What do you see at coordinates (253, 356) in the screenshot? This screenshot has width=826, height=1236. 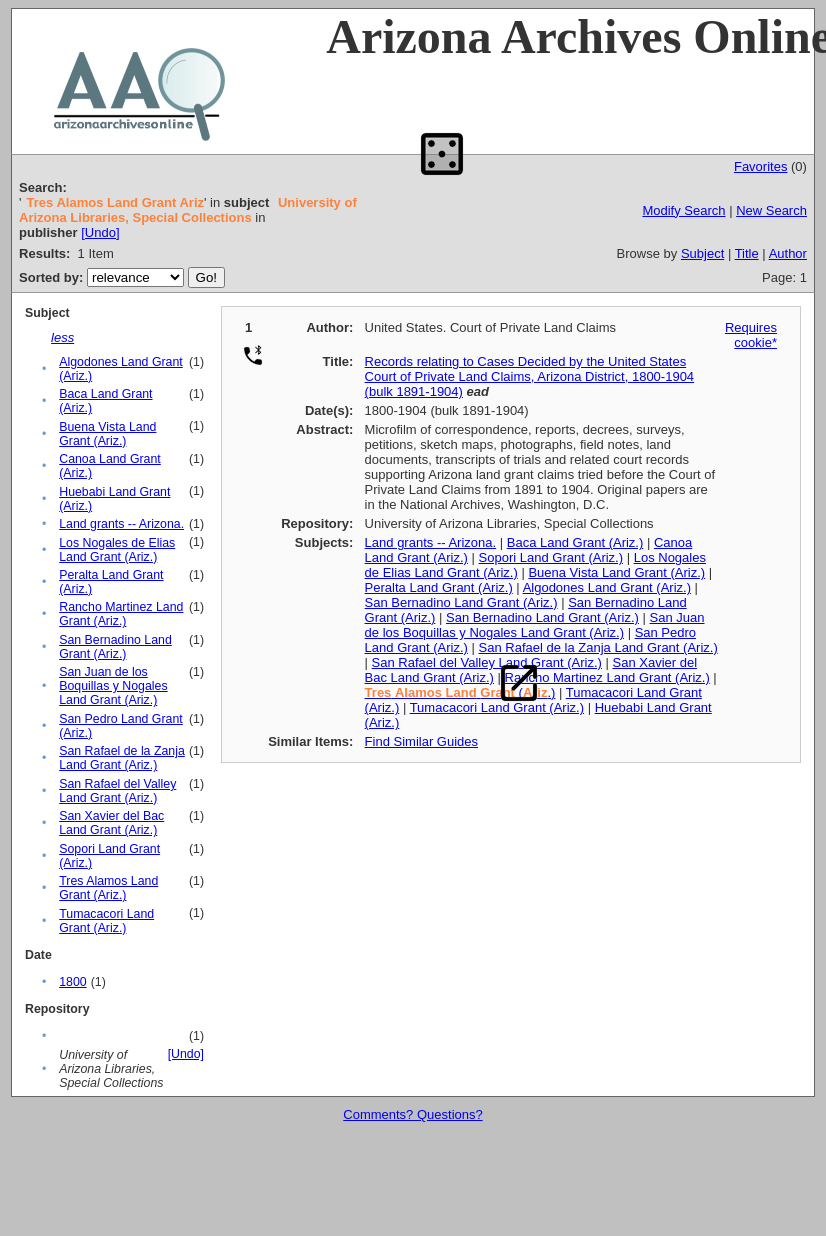 I see `phone call connected via bluetooth speaker` at bounding box center [253, 356].